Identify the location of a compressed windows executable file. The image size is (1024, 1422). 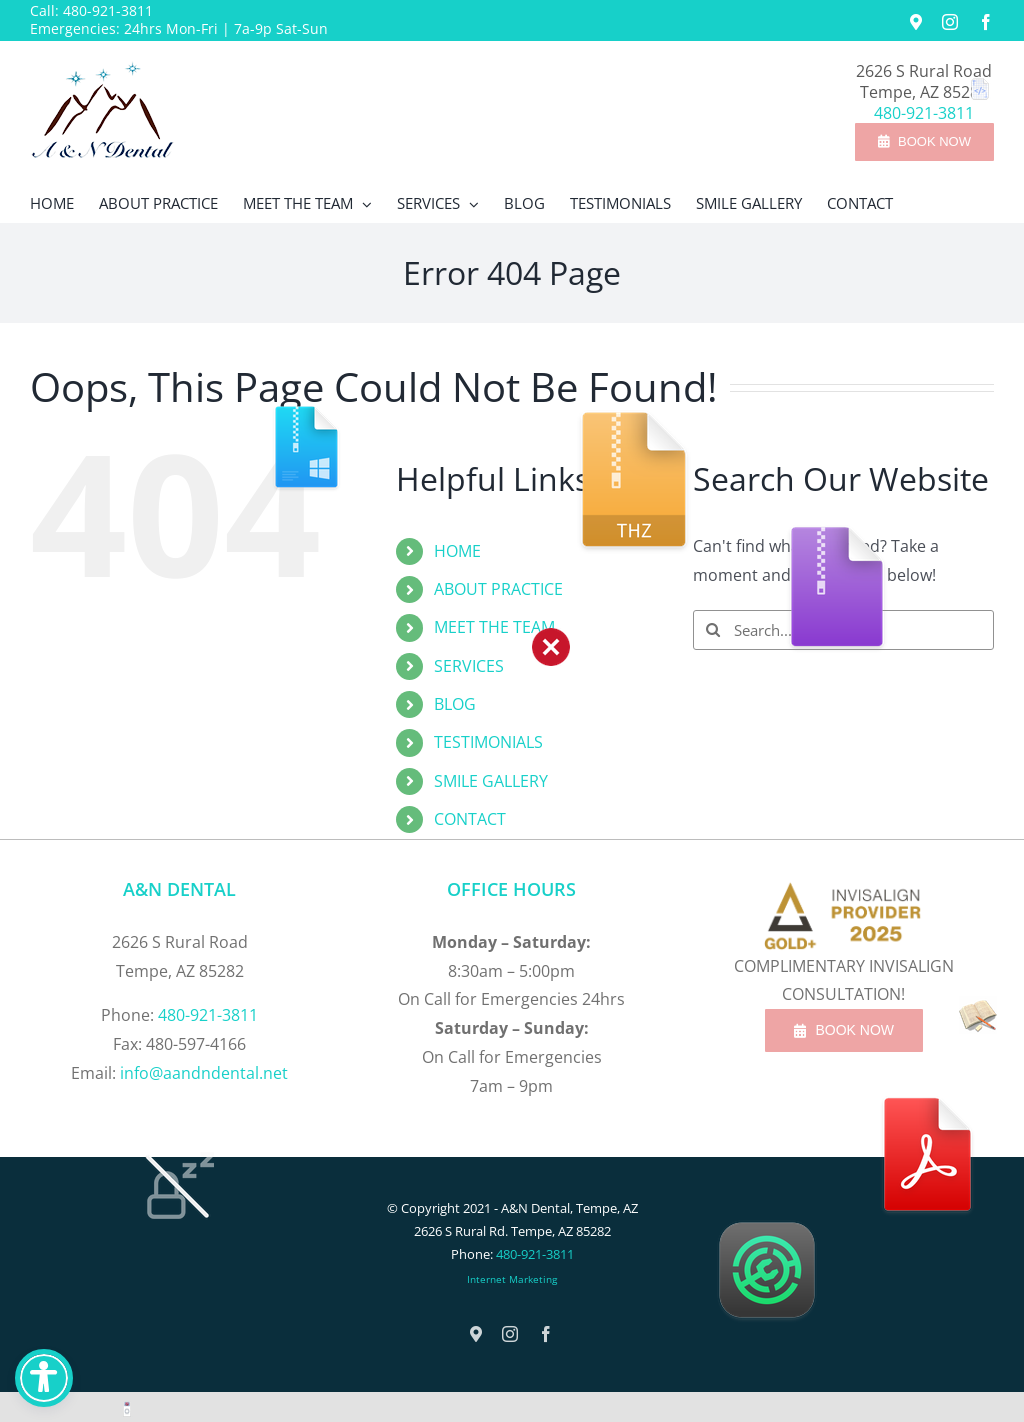
(306, 448).